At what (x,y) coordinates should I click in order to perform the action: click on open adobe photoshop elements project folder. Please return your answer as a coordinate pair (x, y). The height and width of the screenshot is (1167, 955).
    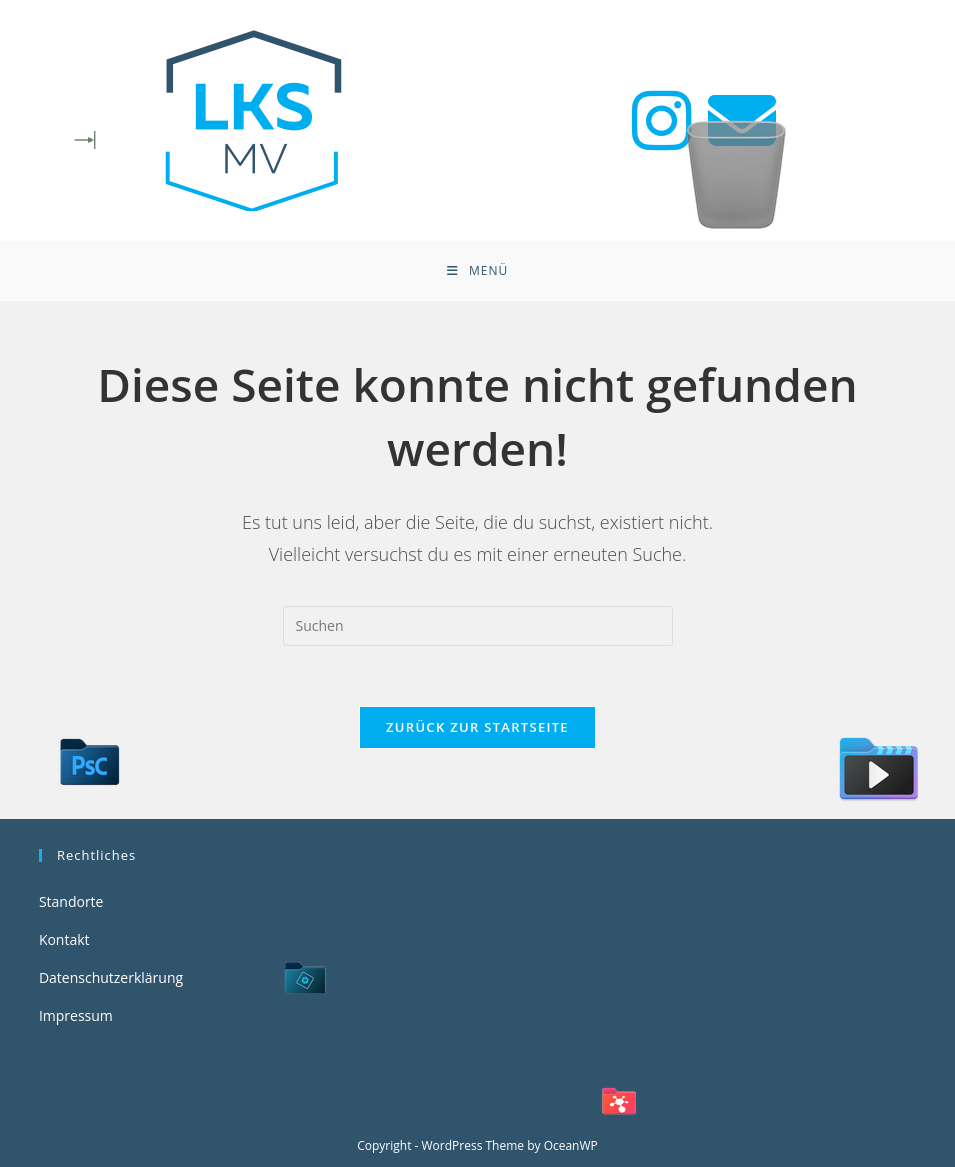
    Looking at the image, I should click on (305, 979).